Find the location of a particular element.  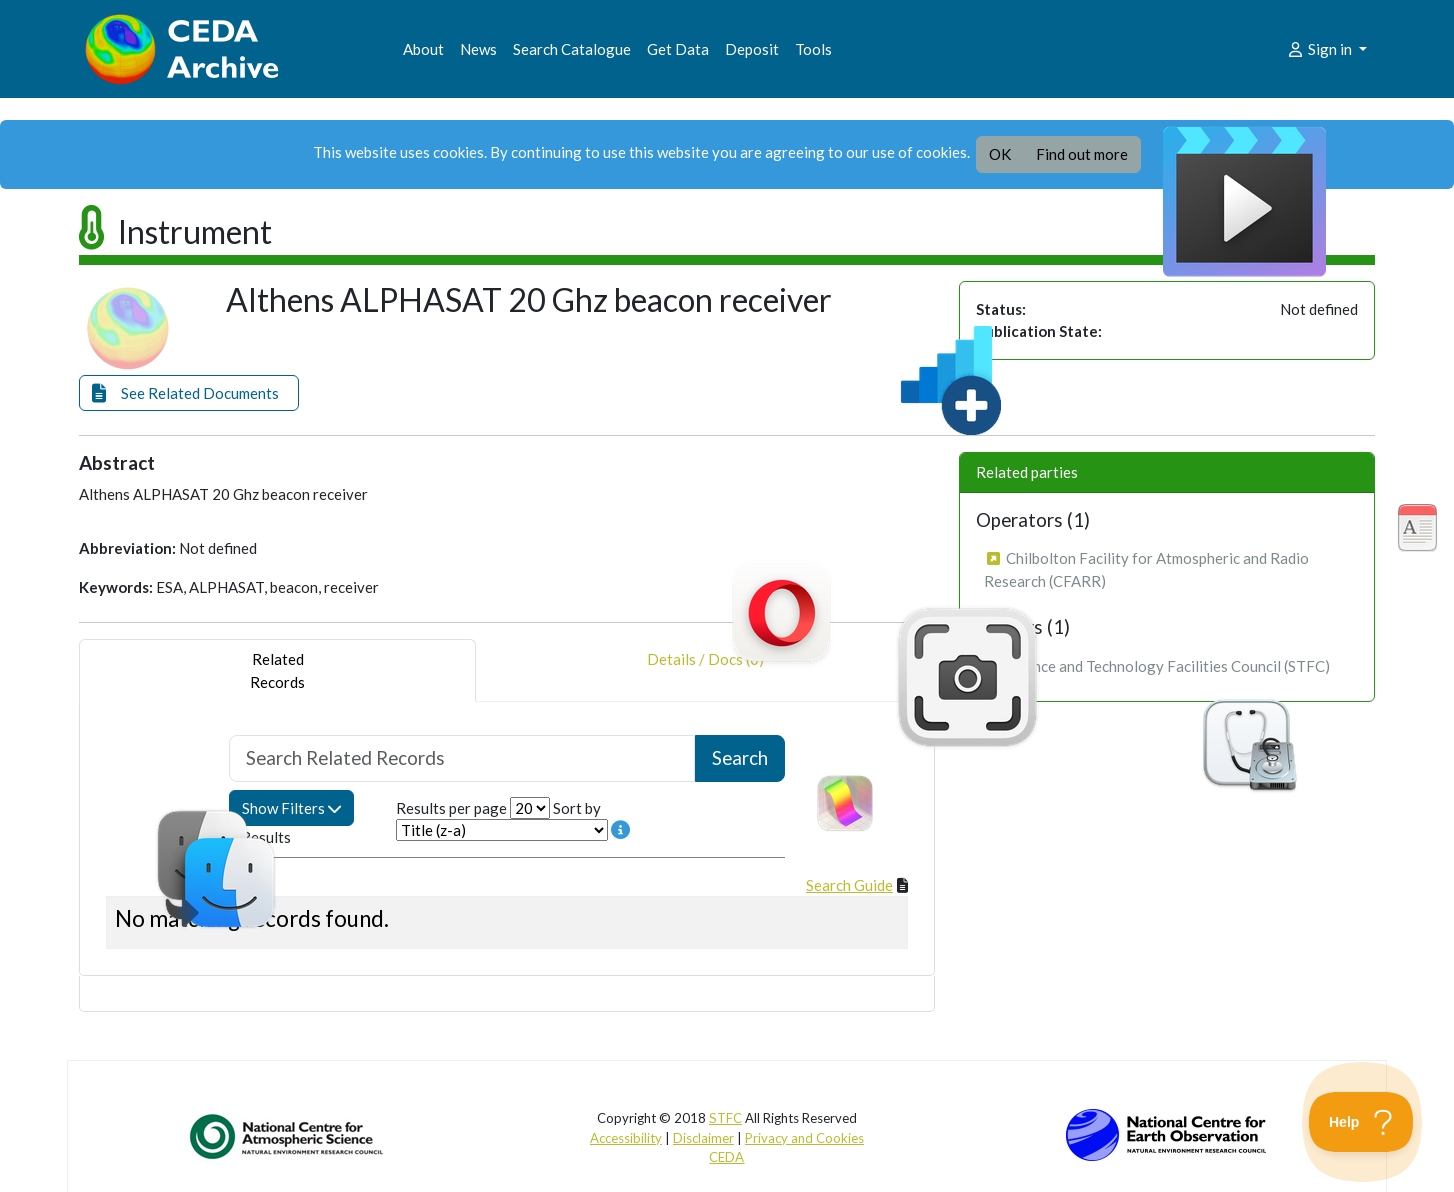

open the opera web browser is located at coordinates (781, 612).